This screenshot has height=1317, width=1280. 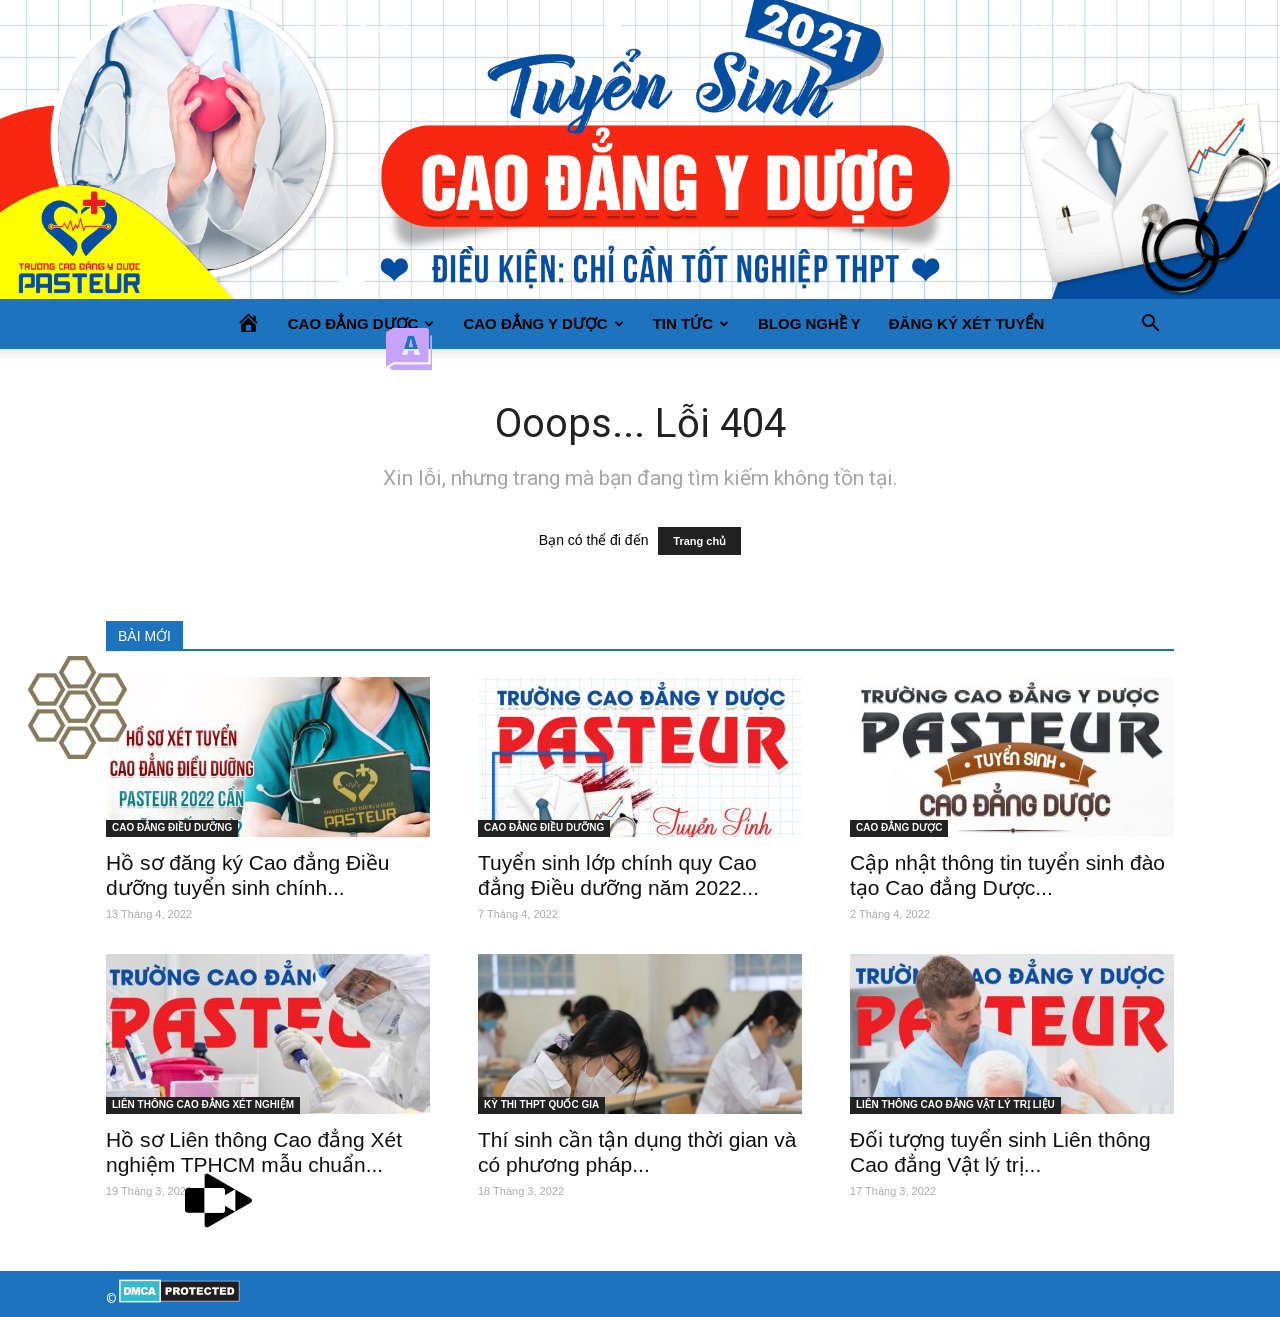 I want to click on cilium logo - open source cloud native networking platform, so click(x=77, y=707).